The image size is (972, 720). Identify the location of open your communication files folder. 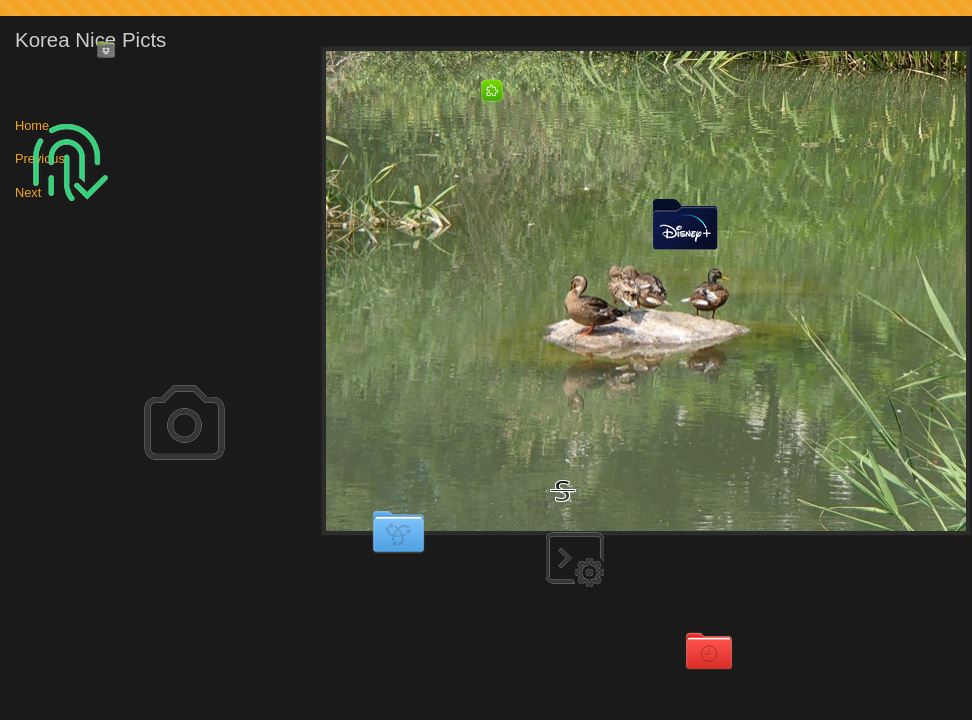
(398, 531).